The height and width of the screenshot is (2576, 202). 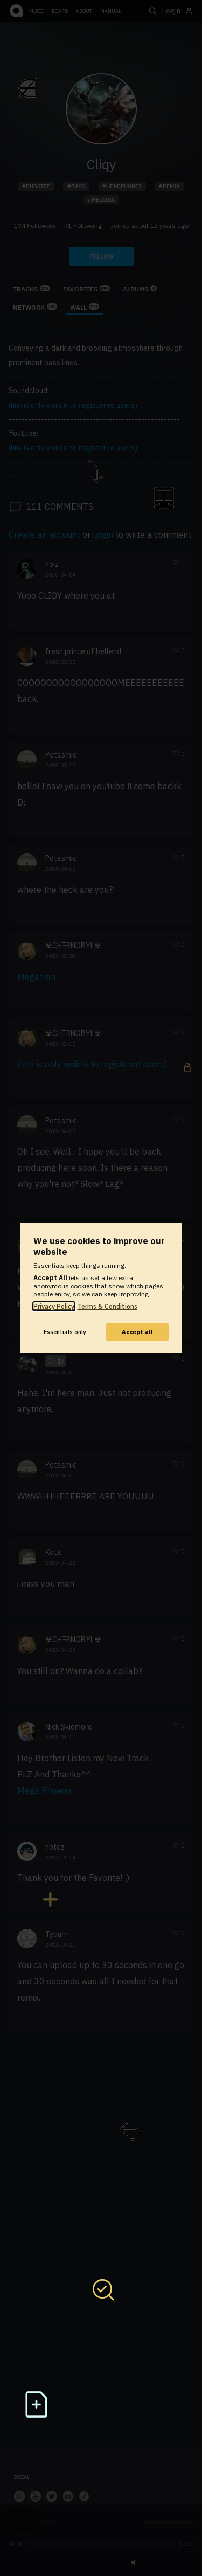 I want to click on undo the last action, so click(x=130, y=2131).